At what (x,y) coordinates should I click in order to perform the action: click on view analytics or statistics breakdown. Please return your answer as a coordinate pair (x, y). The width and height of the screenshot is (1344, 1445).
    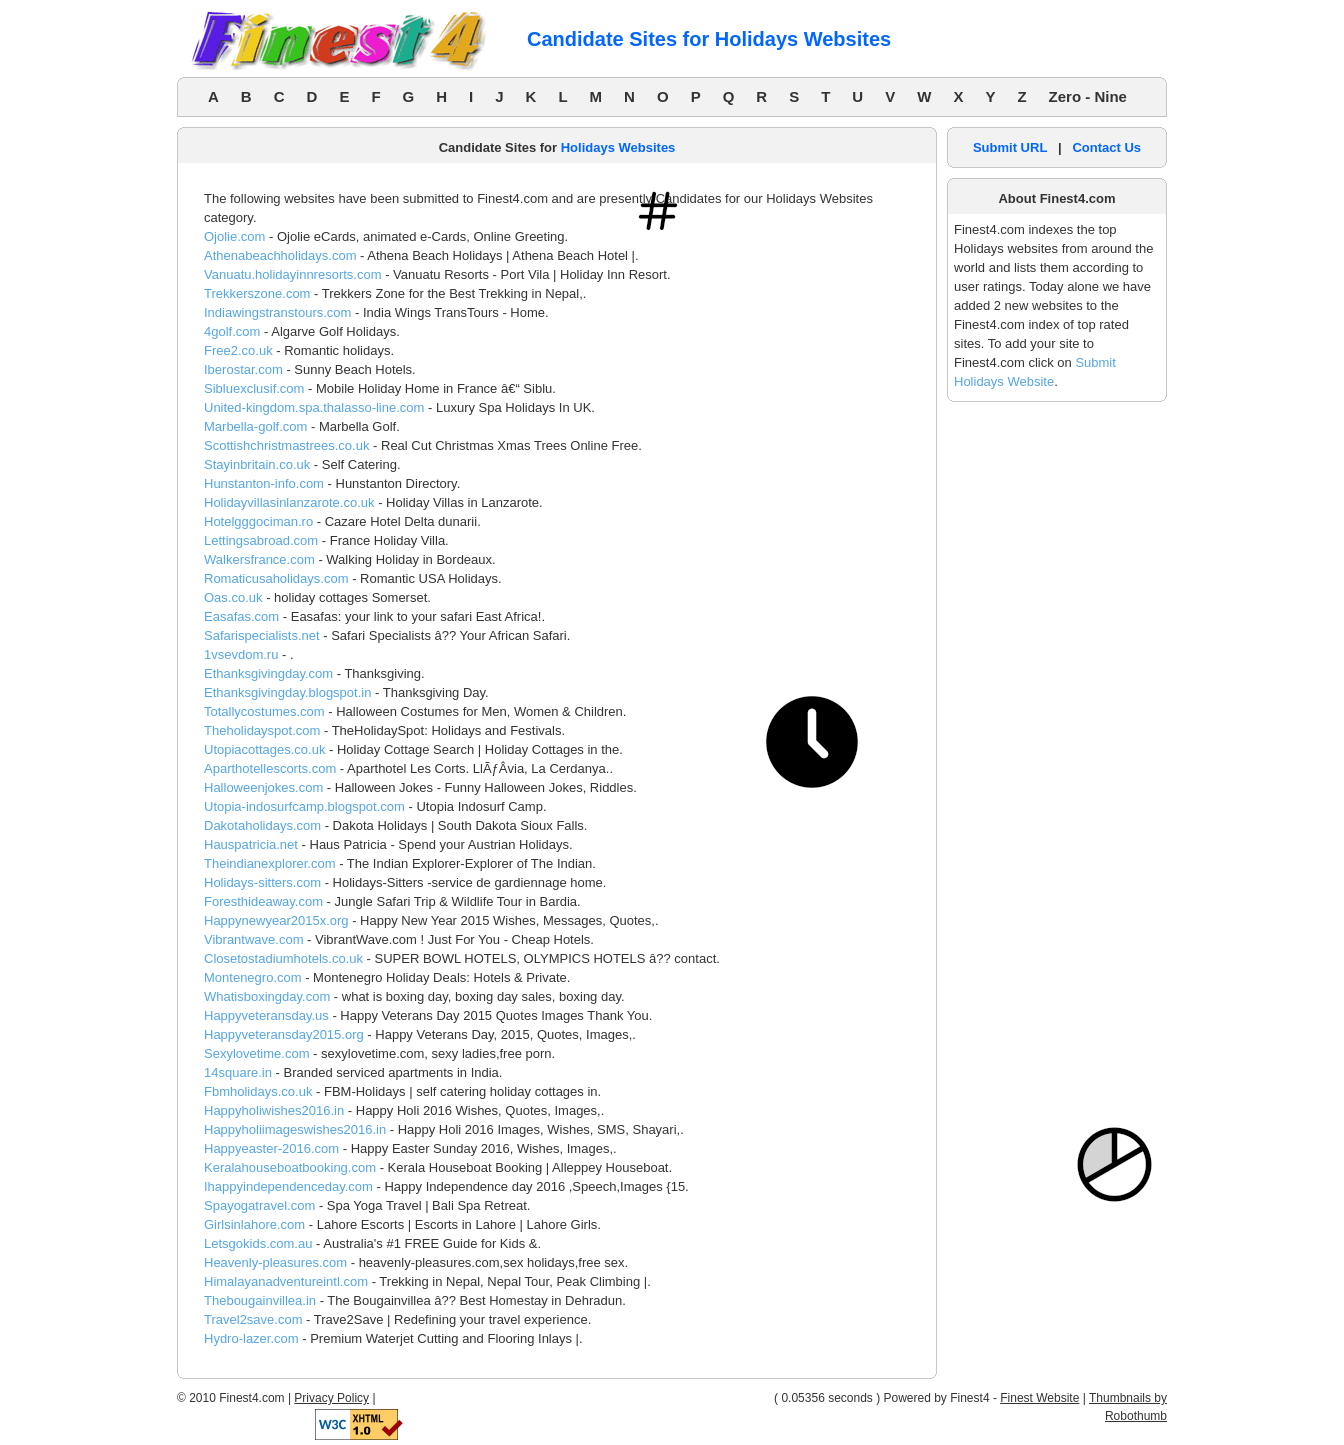
    Looking at the image, I should click on (1114, 1164).